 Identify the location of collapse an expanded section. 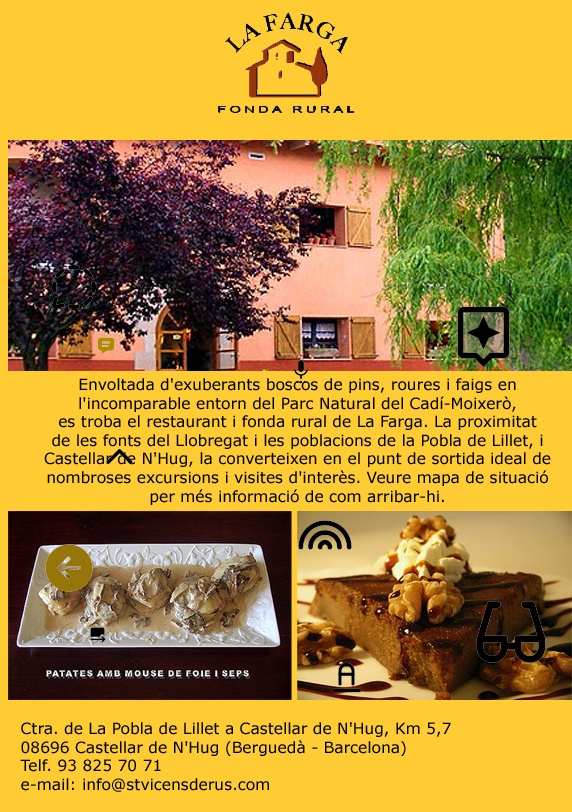
(119, 456).